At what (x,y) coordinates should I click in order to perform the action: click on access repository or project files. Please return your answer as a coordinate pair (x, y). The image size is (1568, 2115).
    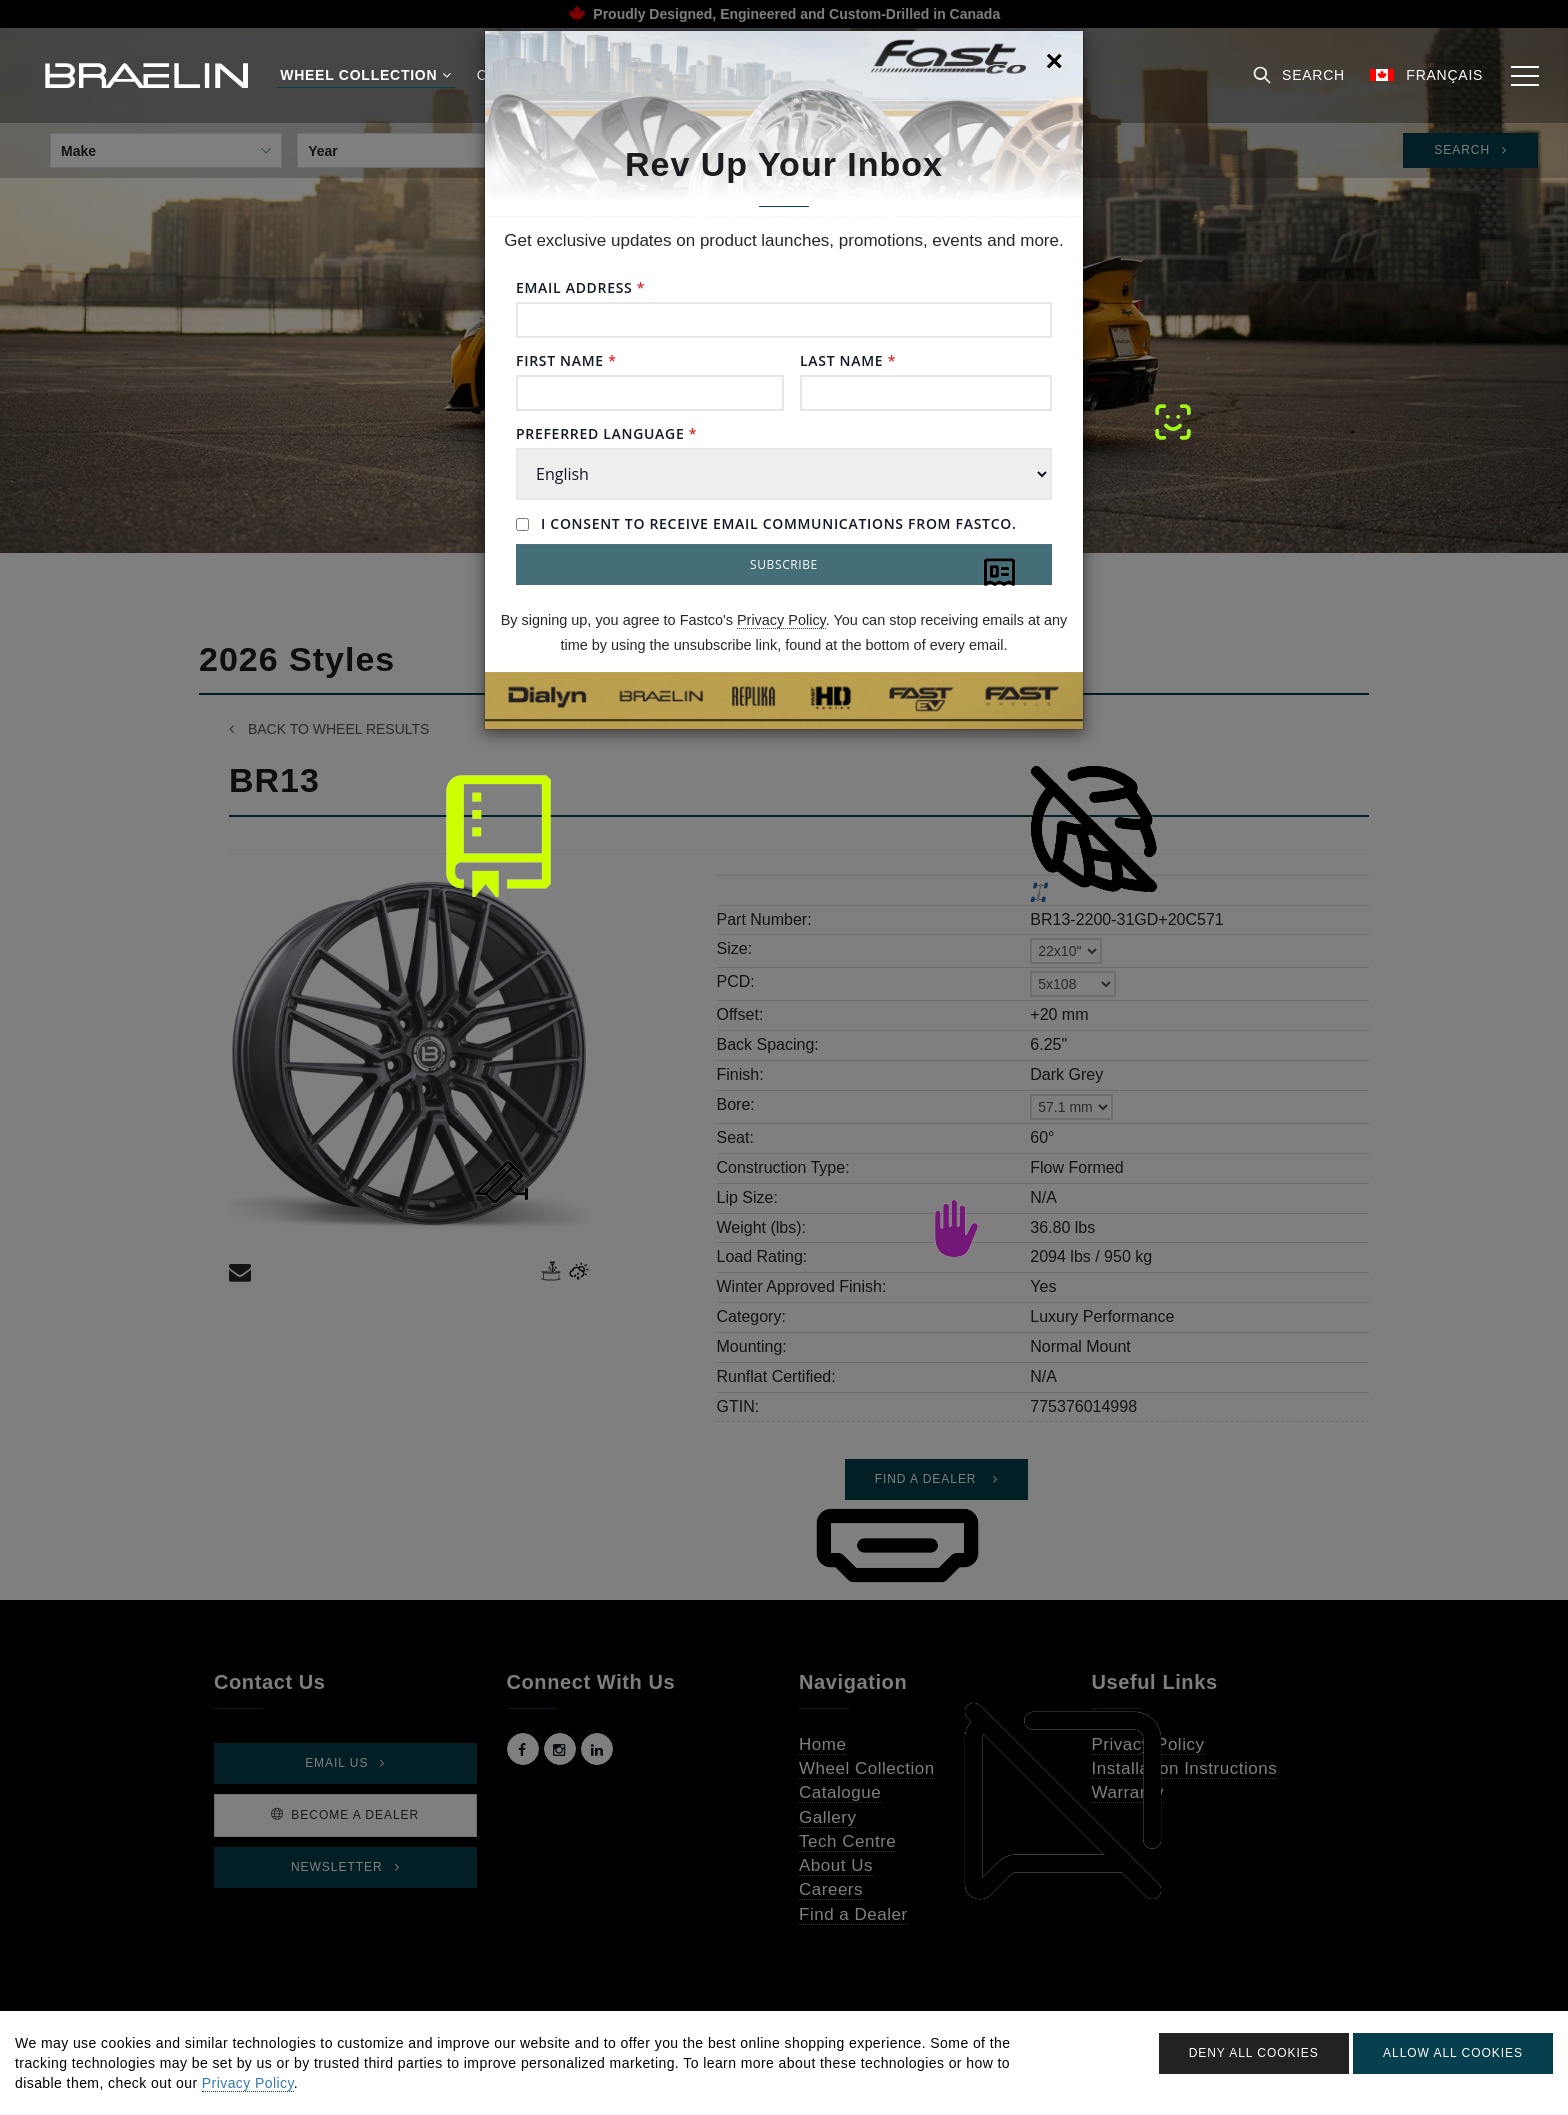
    Looking at the image, I should click on (498, 827).